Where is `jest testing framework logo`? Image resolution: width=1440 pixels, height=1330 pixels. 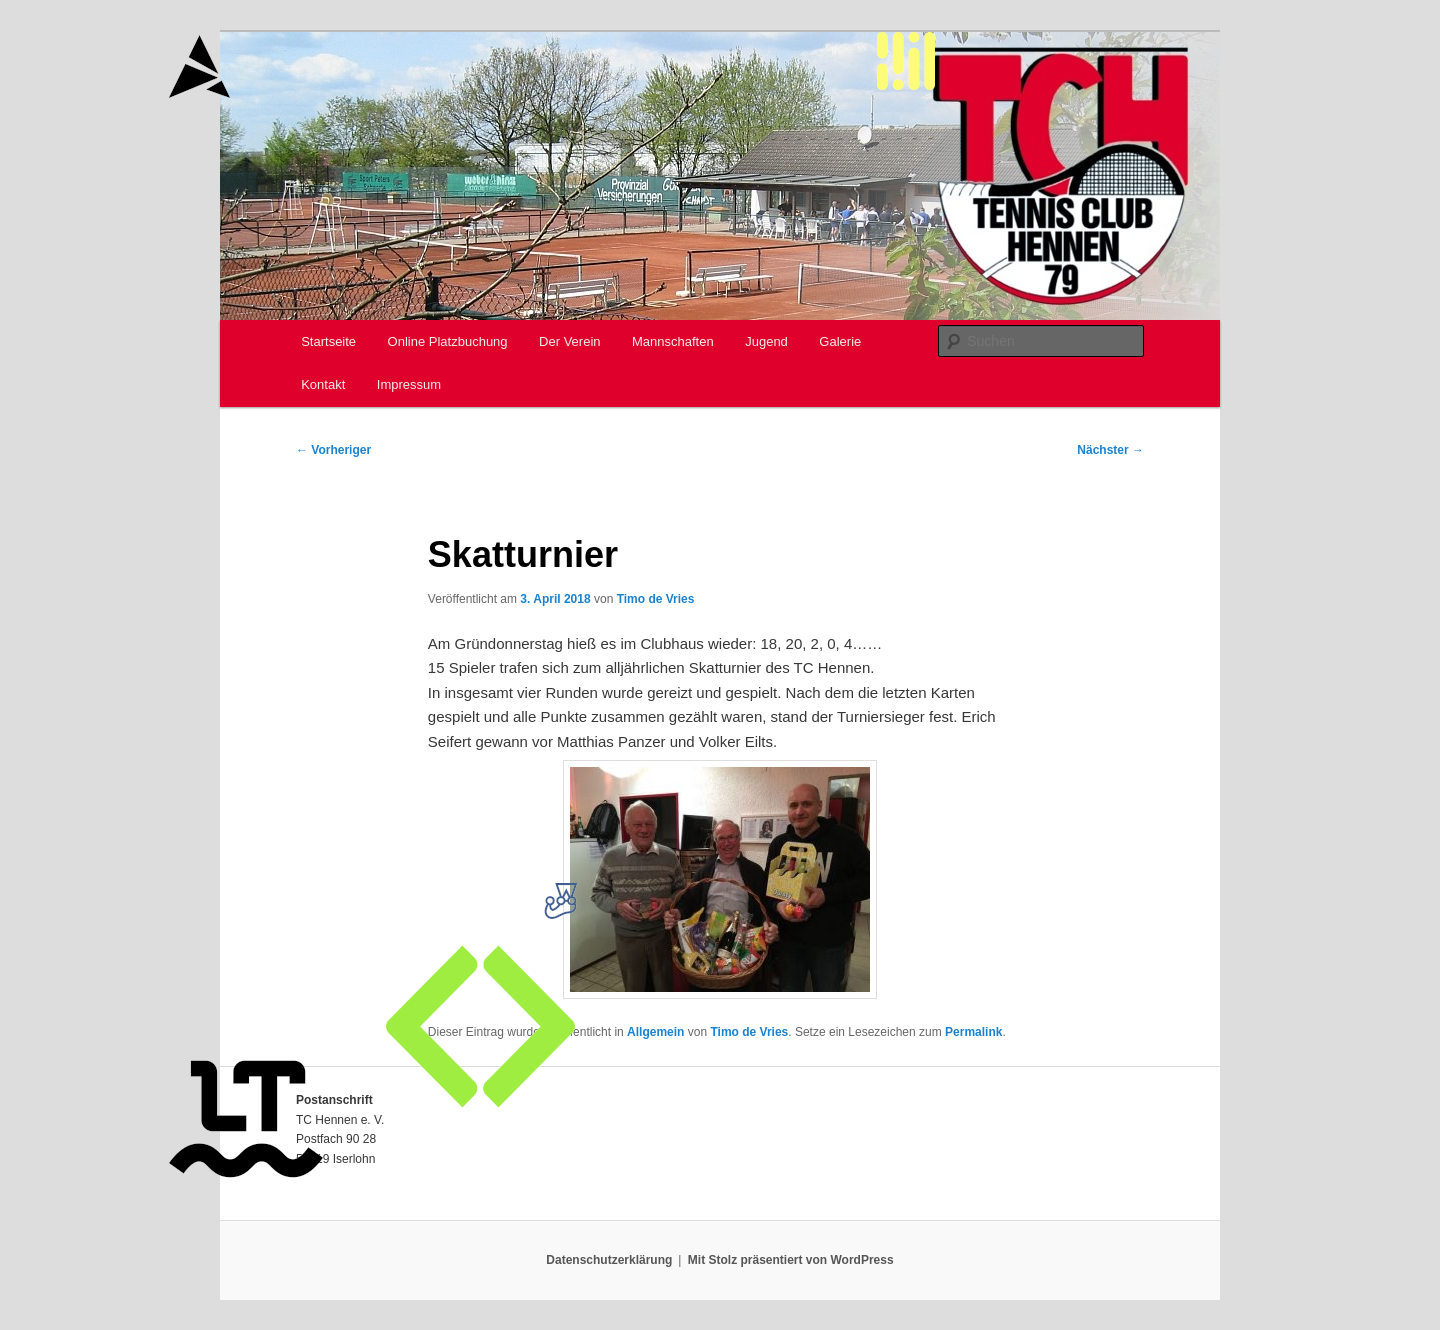 jest testing framework logo is located at coordinates (561, 901).